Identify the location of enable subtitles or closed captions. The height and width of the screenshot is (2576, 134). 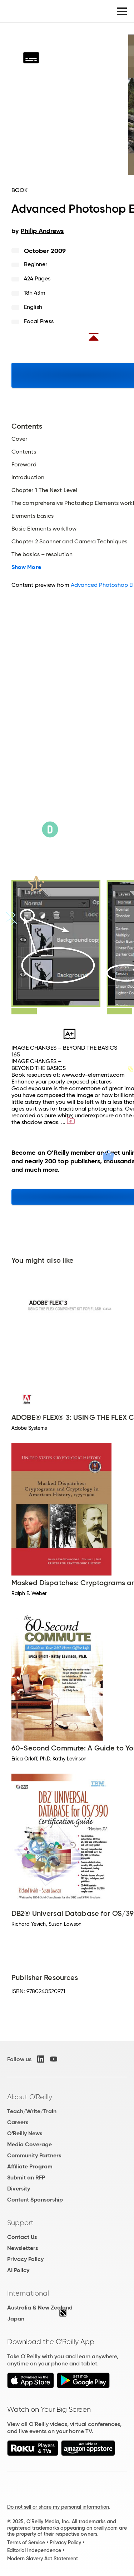
(31, 58).